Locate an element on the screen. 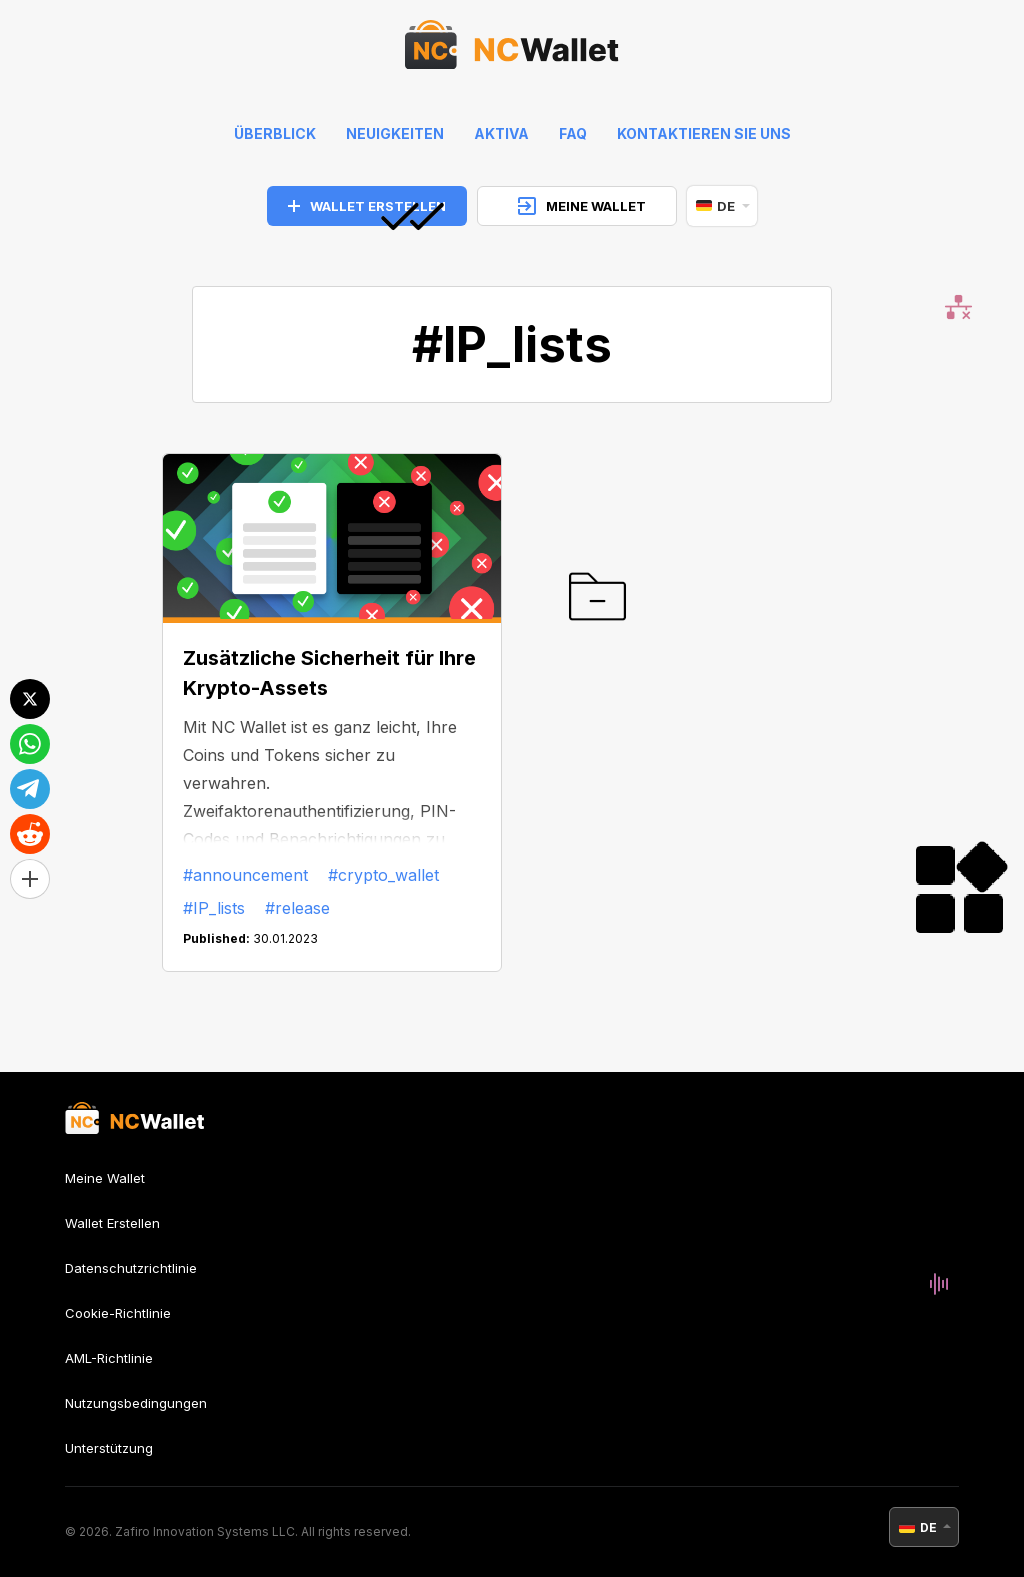  remove a file from this folder is located at coordinates (597, 596).